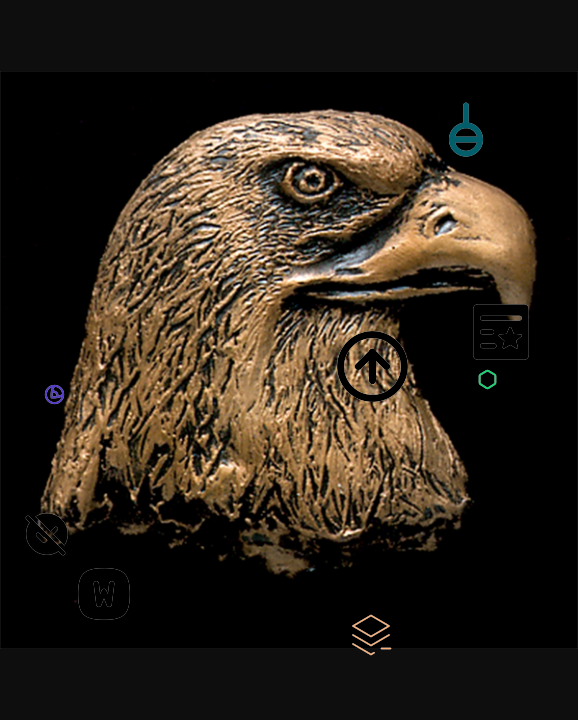 The height and width of the screenshot is (720, 578). I want to click on CoreOS brand logo, so click(54, 394).